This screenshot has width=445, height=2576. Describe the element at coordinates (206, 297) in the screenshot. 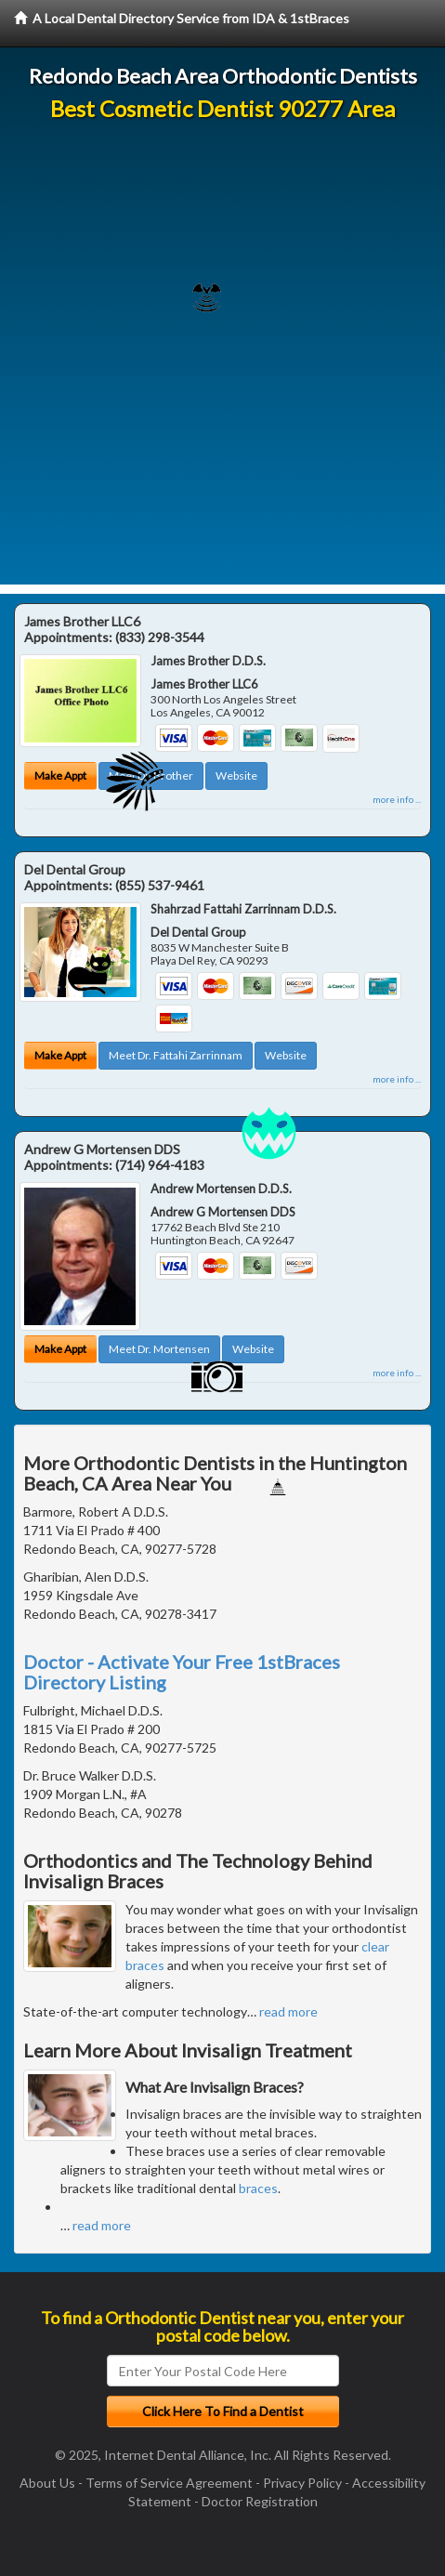

I see `activate sonic attack ability` at that location.